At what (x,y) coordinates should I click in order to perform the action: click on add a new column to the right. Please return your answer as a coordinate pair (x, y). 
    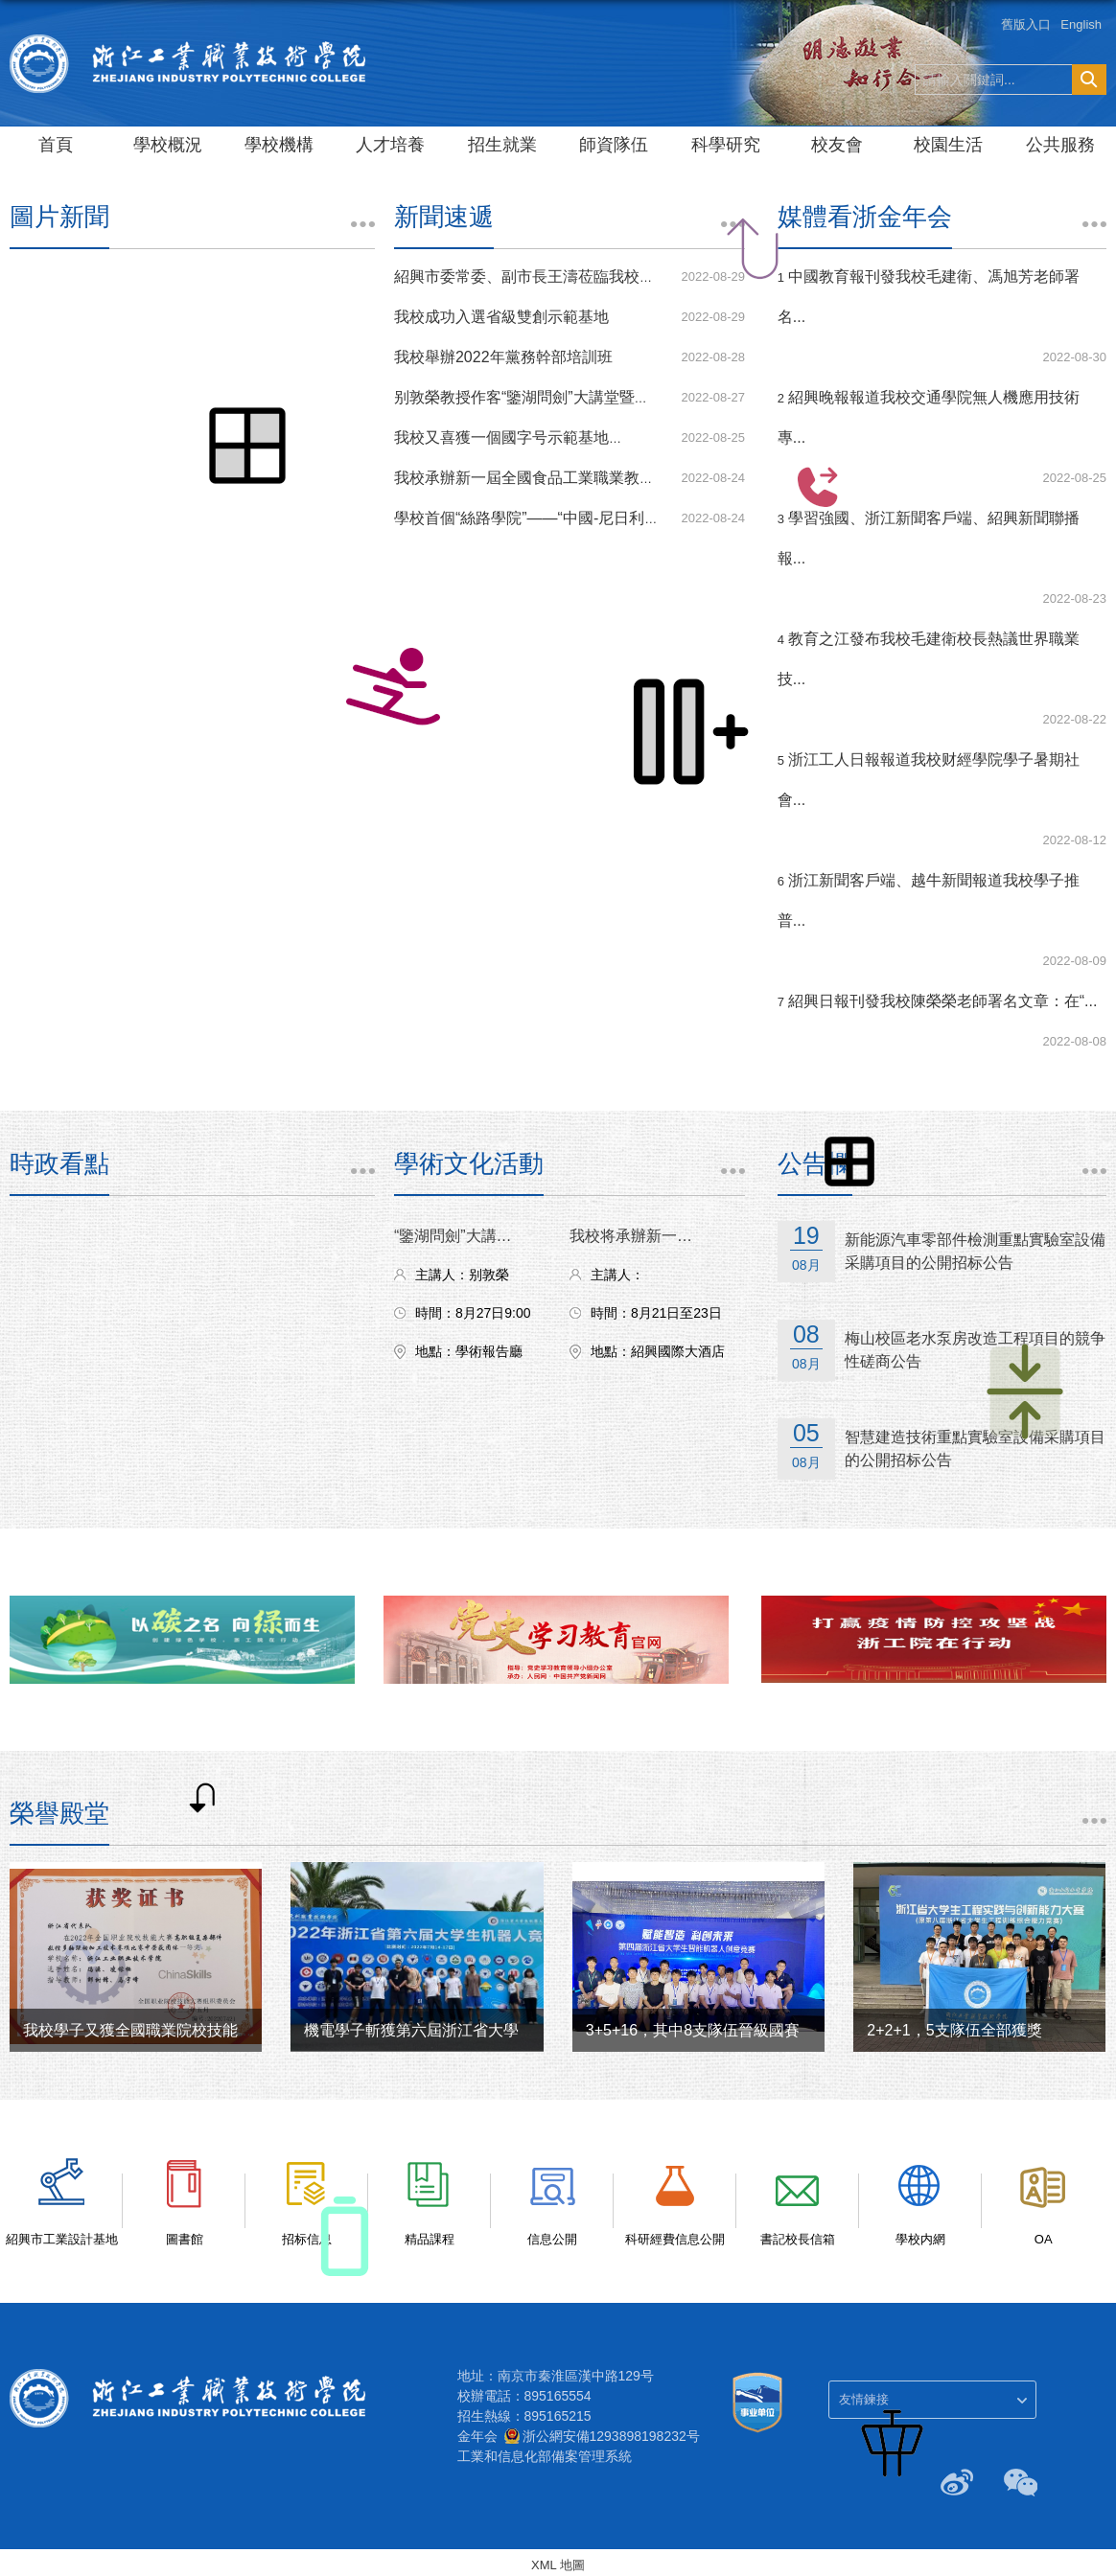
    Looking at the image, I should click on (682, 731).